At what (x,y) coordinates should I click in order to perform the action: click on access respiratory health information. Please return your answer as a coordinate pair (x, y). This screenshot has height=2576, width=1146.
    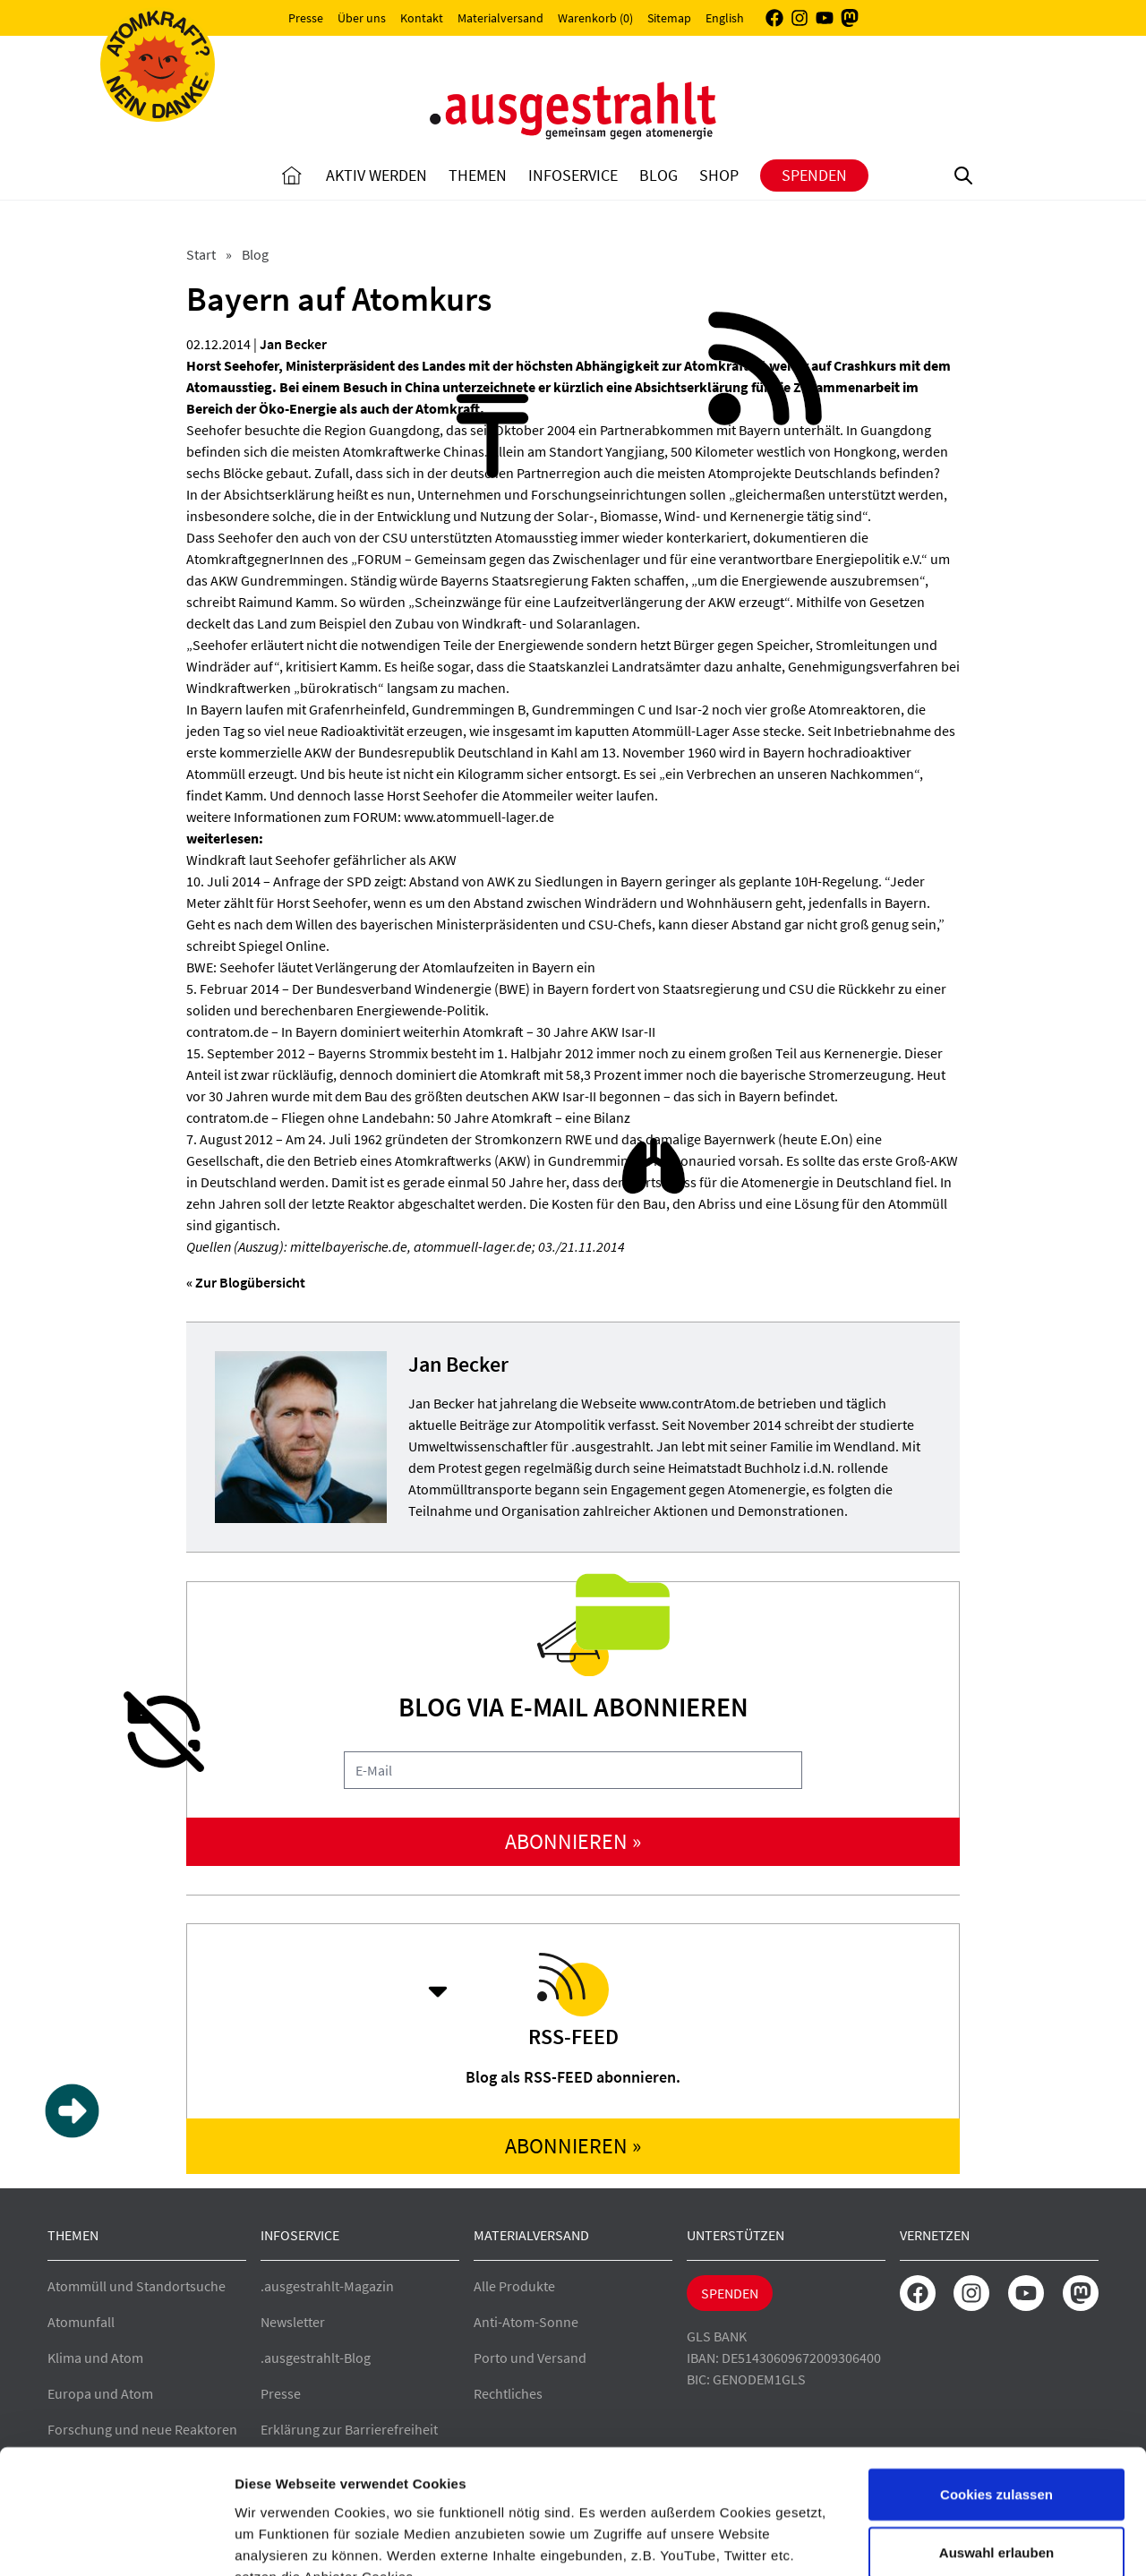
    Looking at the image, I should click on (654, 1166).